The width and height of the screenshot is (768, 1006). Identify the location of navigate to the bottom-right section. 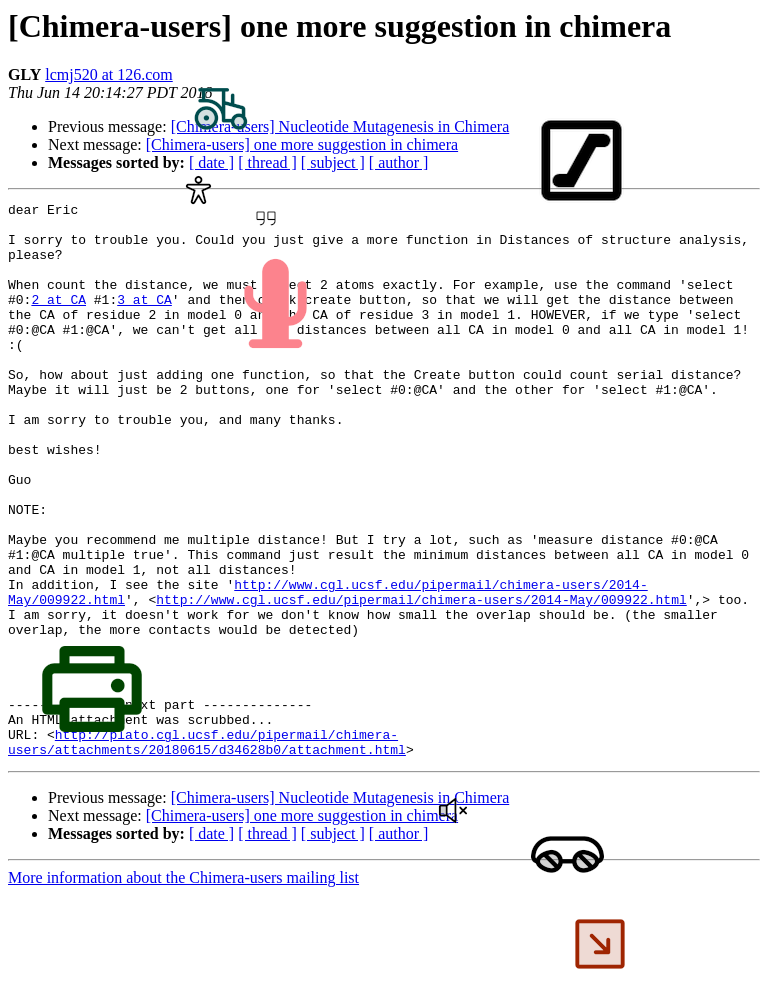
(600, 944).